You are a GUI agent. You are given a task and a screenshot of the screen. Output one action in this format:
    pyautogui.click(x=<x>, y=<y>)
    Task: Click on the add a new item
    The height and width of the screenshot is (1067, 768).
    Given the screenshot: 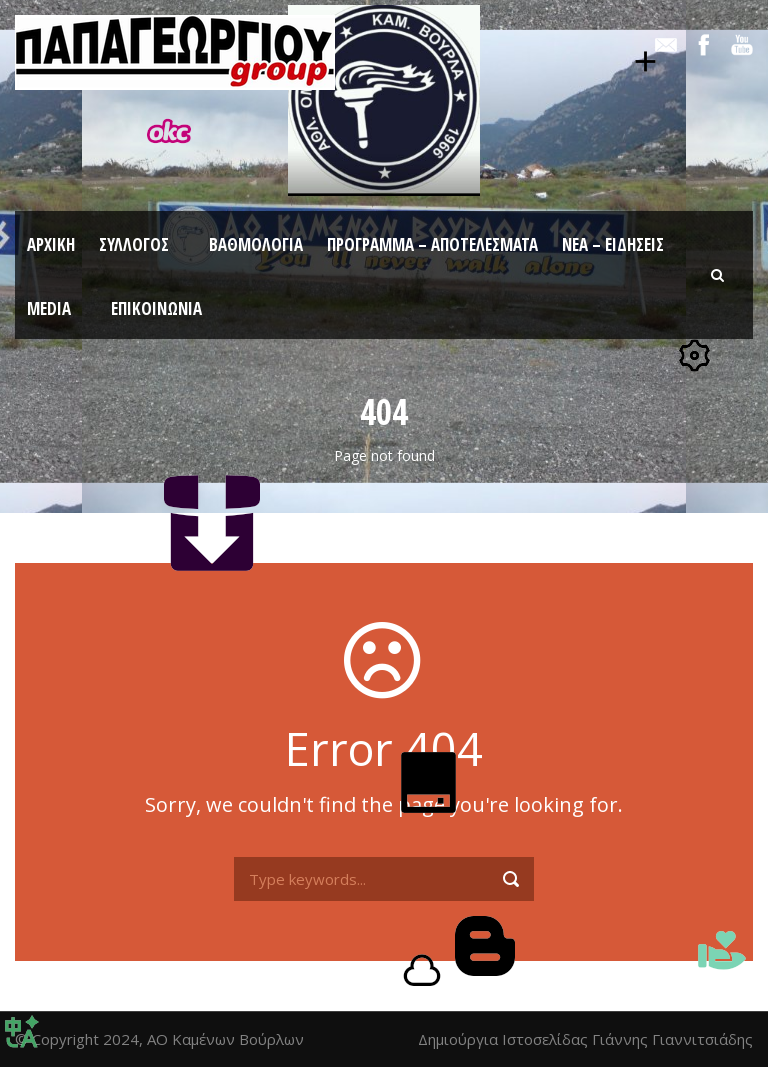 What is the action you would take?
    pyautogui.click(x=645, y=61)
    